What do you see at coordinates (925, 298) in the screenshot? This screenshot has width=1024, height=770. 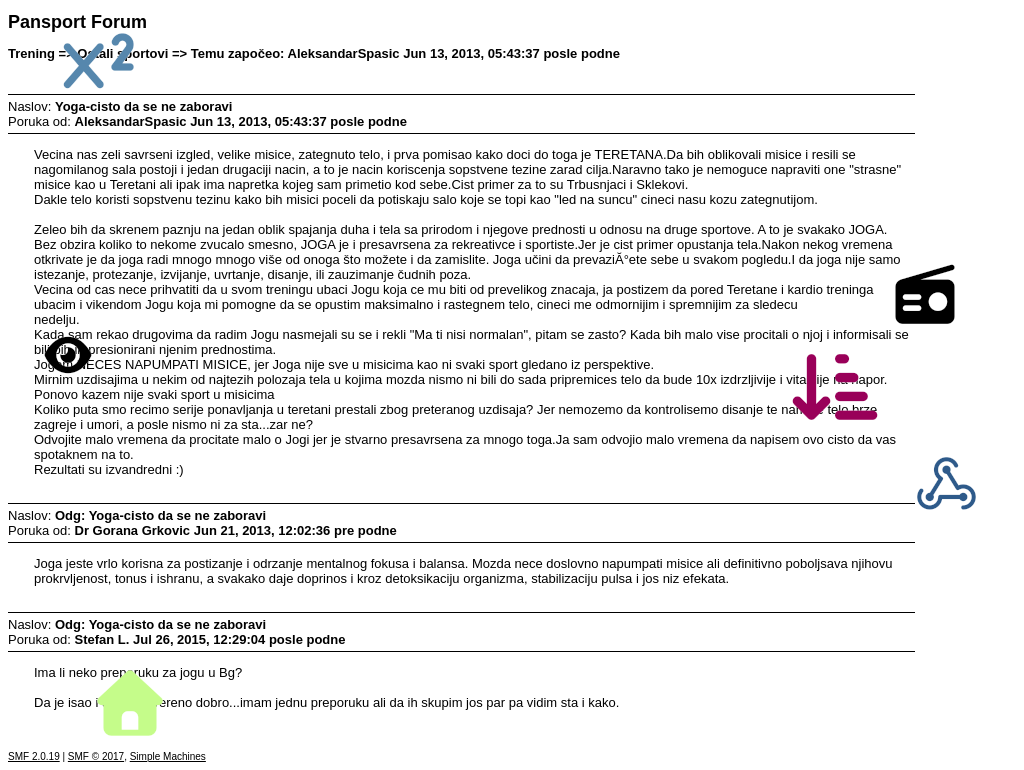 I see `access radio or audio streaming` at bounding box center [925, 298].